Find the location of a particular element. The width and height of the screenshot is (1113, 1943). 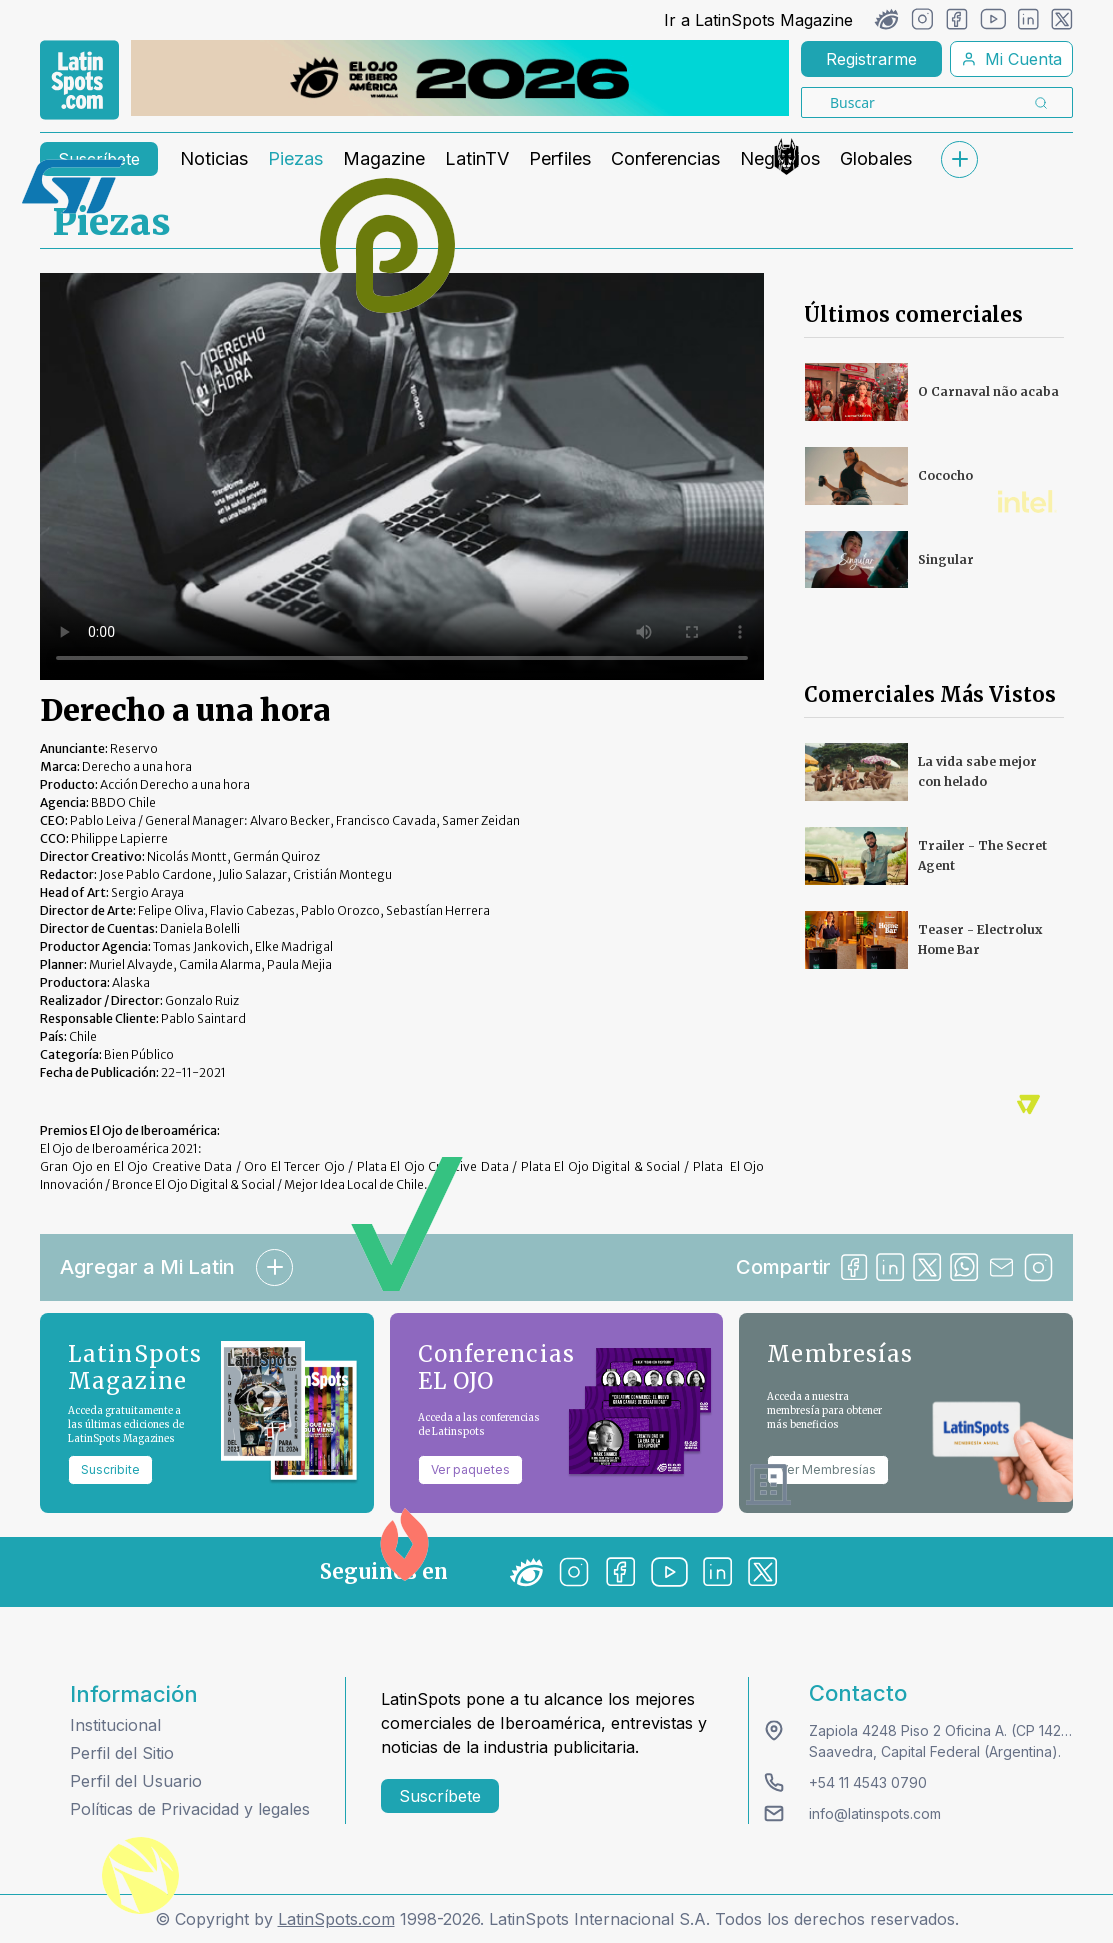

access Snyk security dashboard is located at coordinates (786, 156).